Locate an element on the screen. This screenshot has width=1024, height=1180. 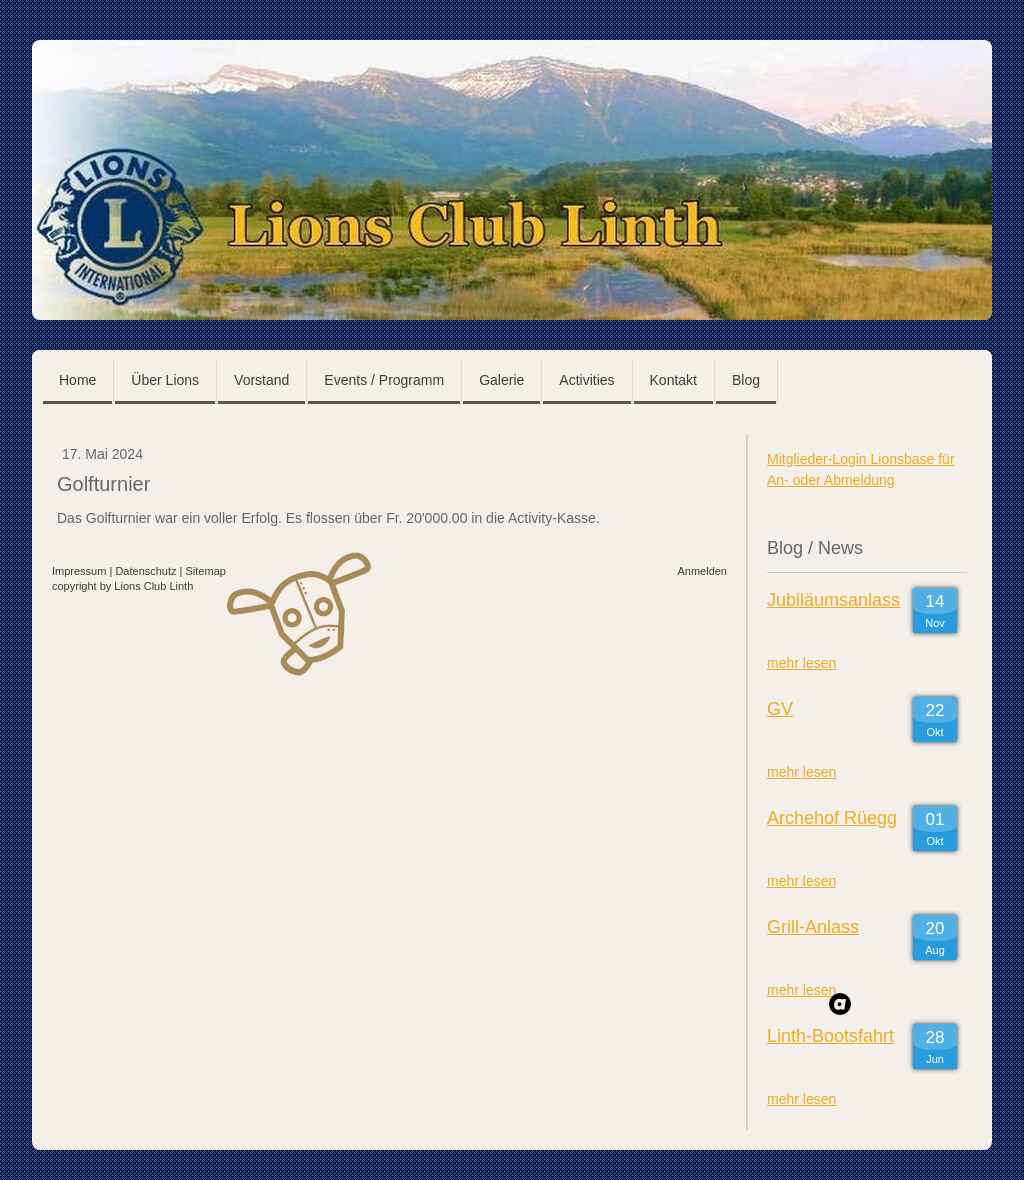
visit tindie marketplace is located at coordinates (299, 614).